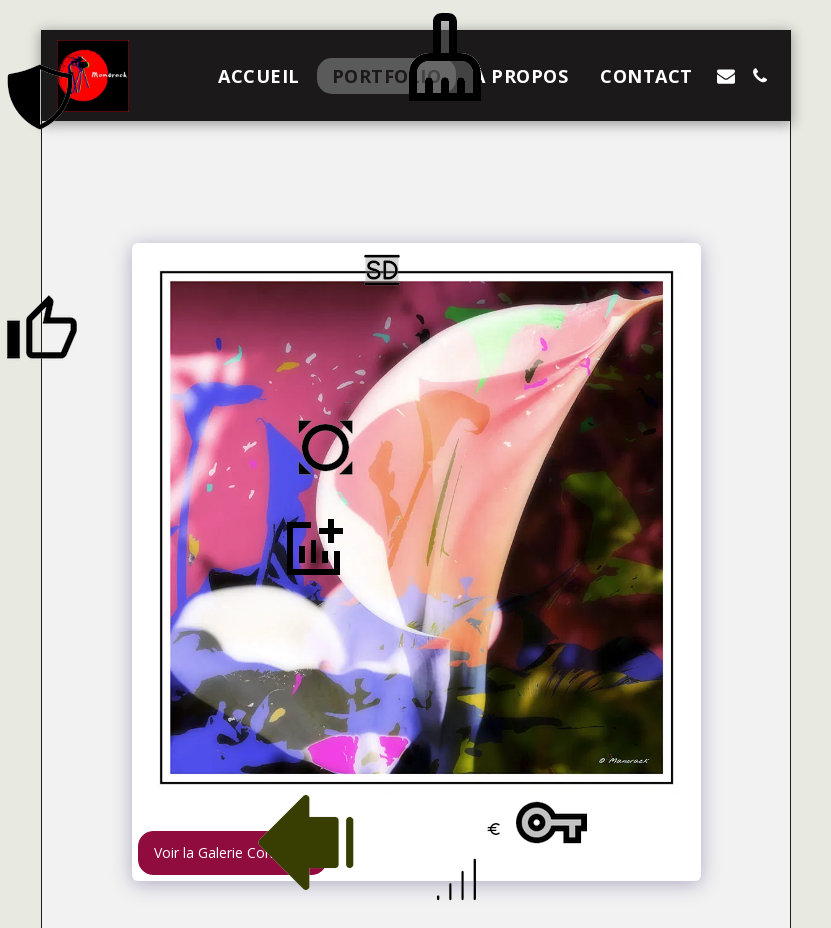 The image size is (831, 928). What do you see at coordinates (40, 97) in the screenshot?
I see `indicates partial security or protection status` at bounding box center [40, 97].